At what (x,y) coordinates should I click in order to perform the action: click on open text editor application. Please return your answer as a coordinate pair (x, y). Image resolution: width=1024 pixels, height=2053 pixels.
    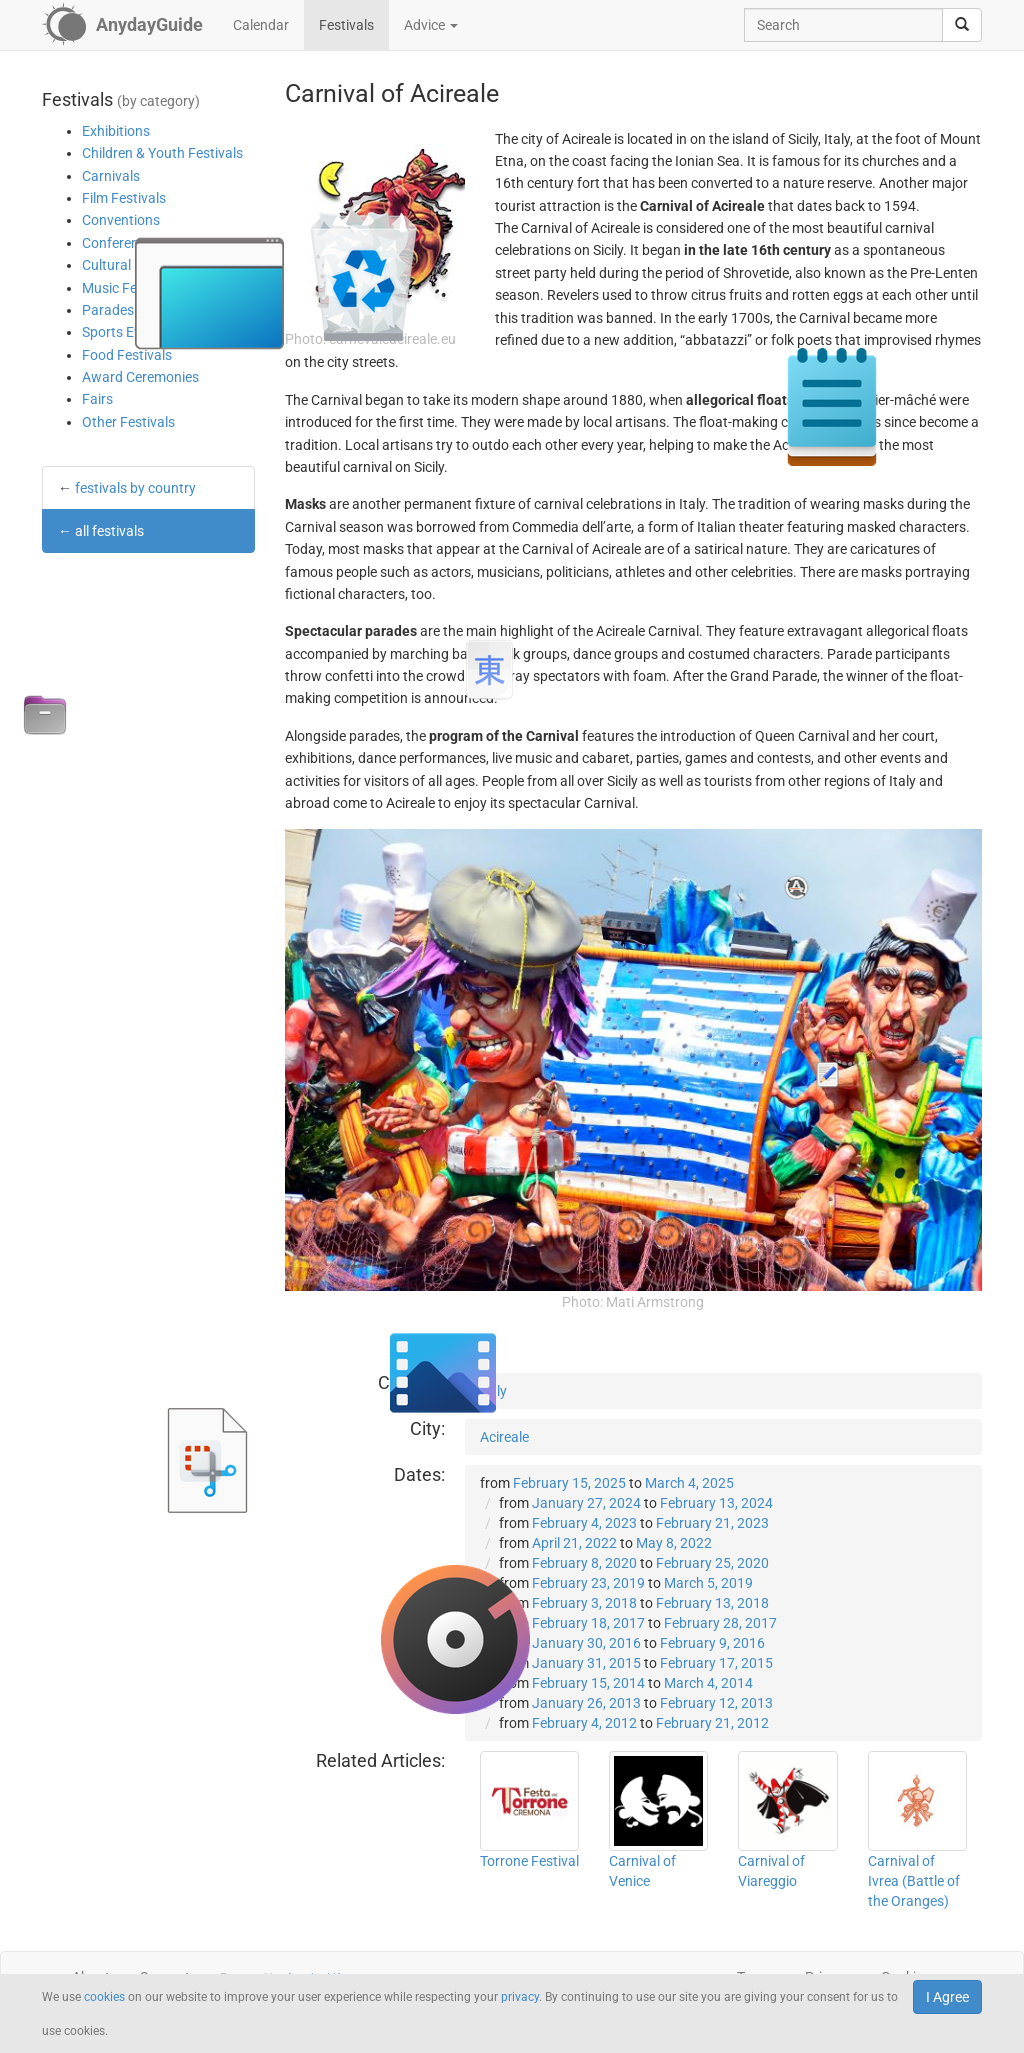
    Looking at the image, I should click on (827, 1074).